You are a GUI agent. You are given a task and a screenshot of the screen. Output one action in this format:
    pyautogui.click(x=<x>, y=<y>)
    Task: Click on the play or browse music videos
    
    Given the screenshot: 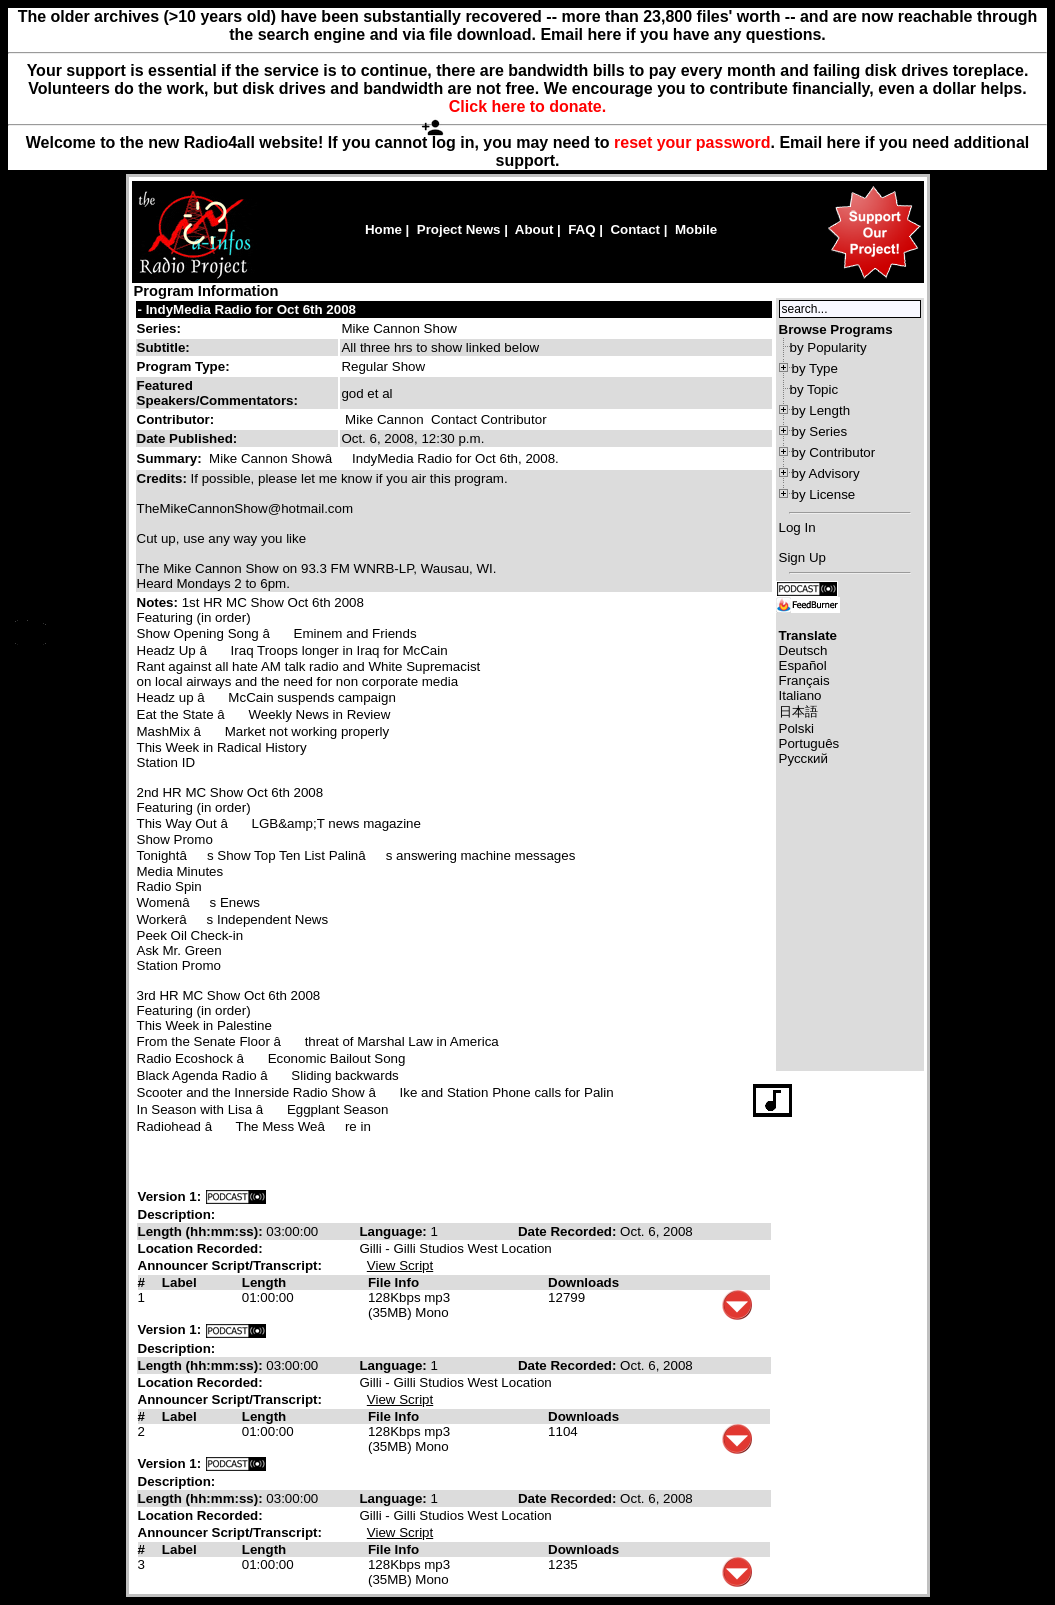 What is the action you would take?
    pyautogui.click(x=772, y=1100)
    